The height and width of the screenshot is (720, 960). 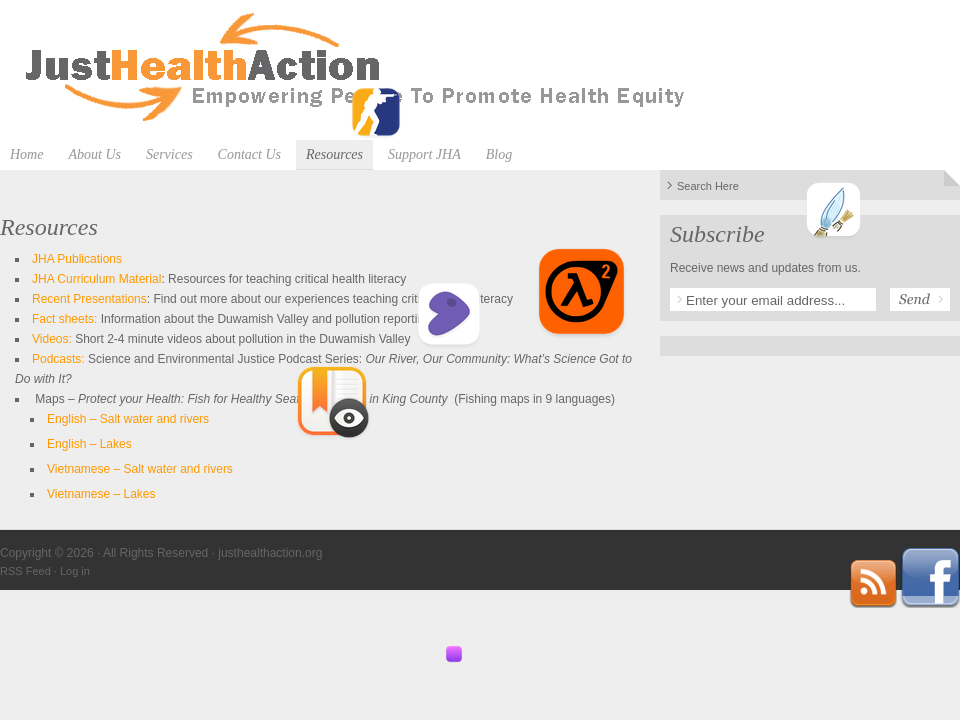 What do you see at coordinates (581, 291) in the screenshot?
I see `launch half-life 2 game` at bounding box center [581, 291].